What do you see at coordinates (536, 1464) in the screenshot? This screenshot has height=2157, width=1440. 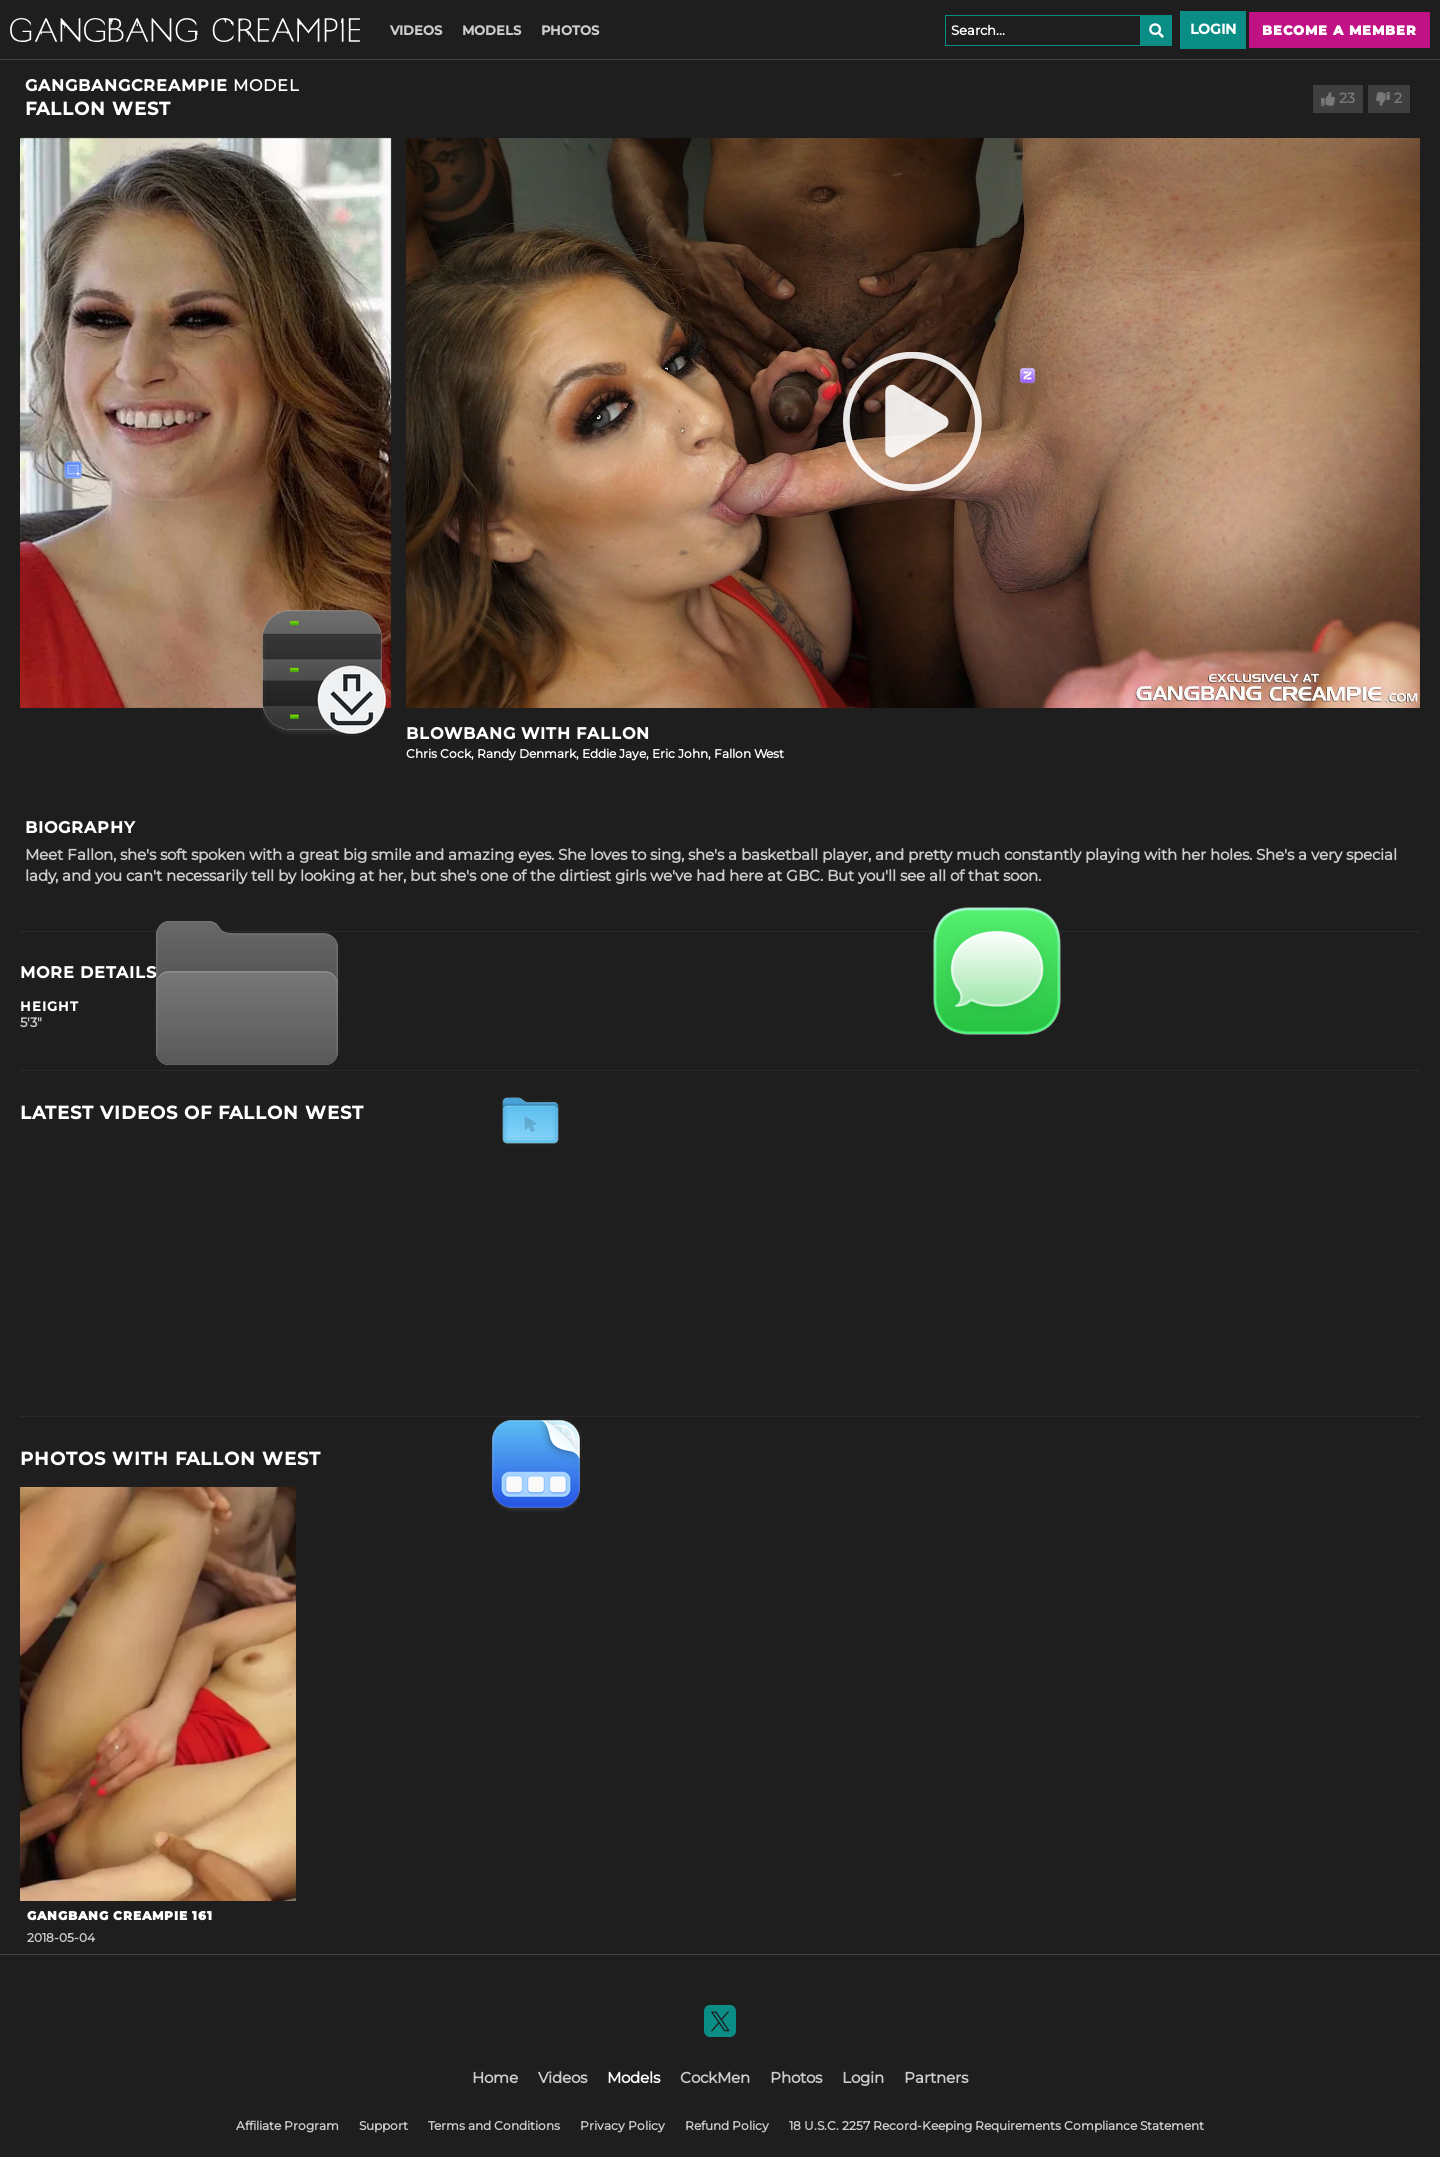 I see `open desktop app or file manager` at bounding box center [536, 1464].